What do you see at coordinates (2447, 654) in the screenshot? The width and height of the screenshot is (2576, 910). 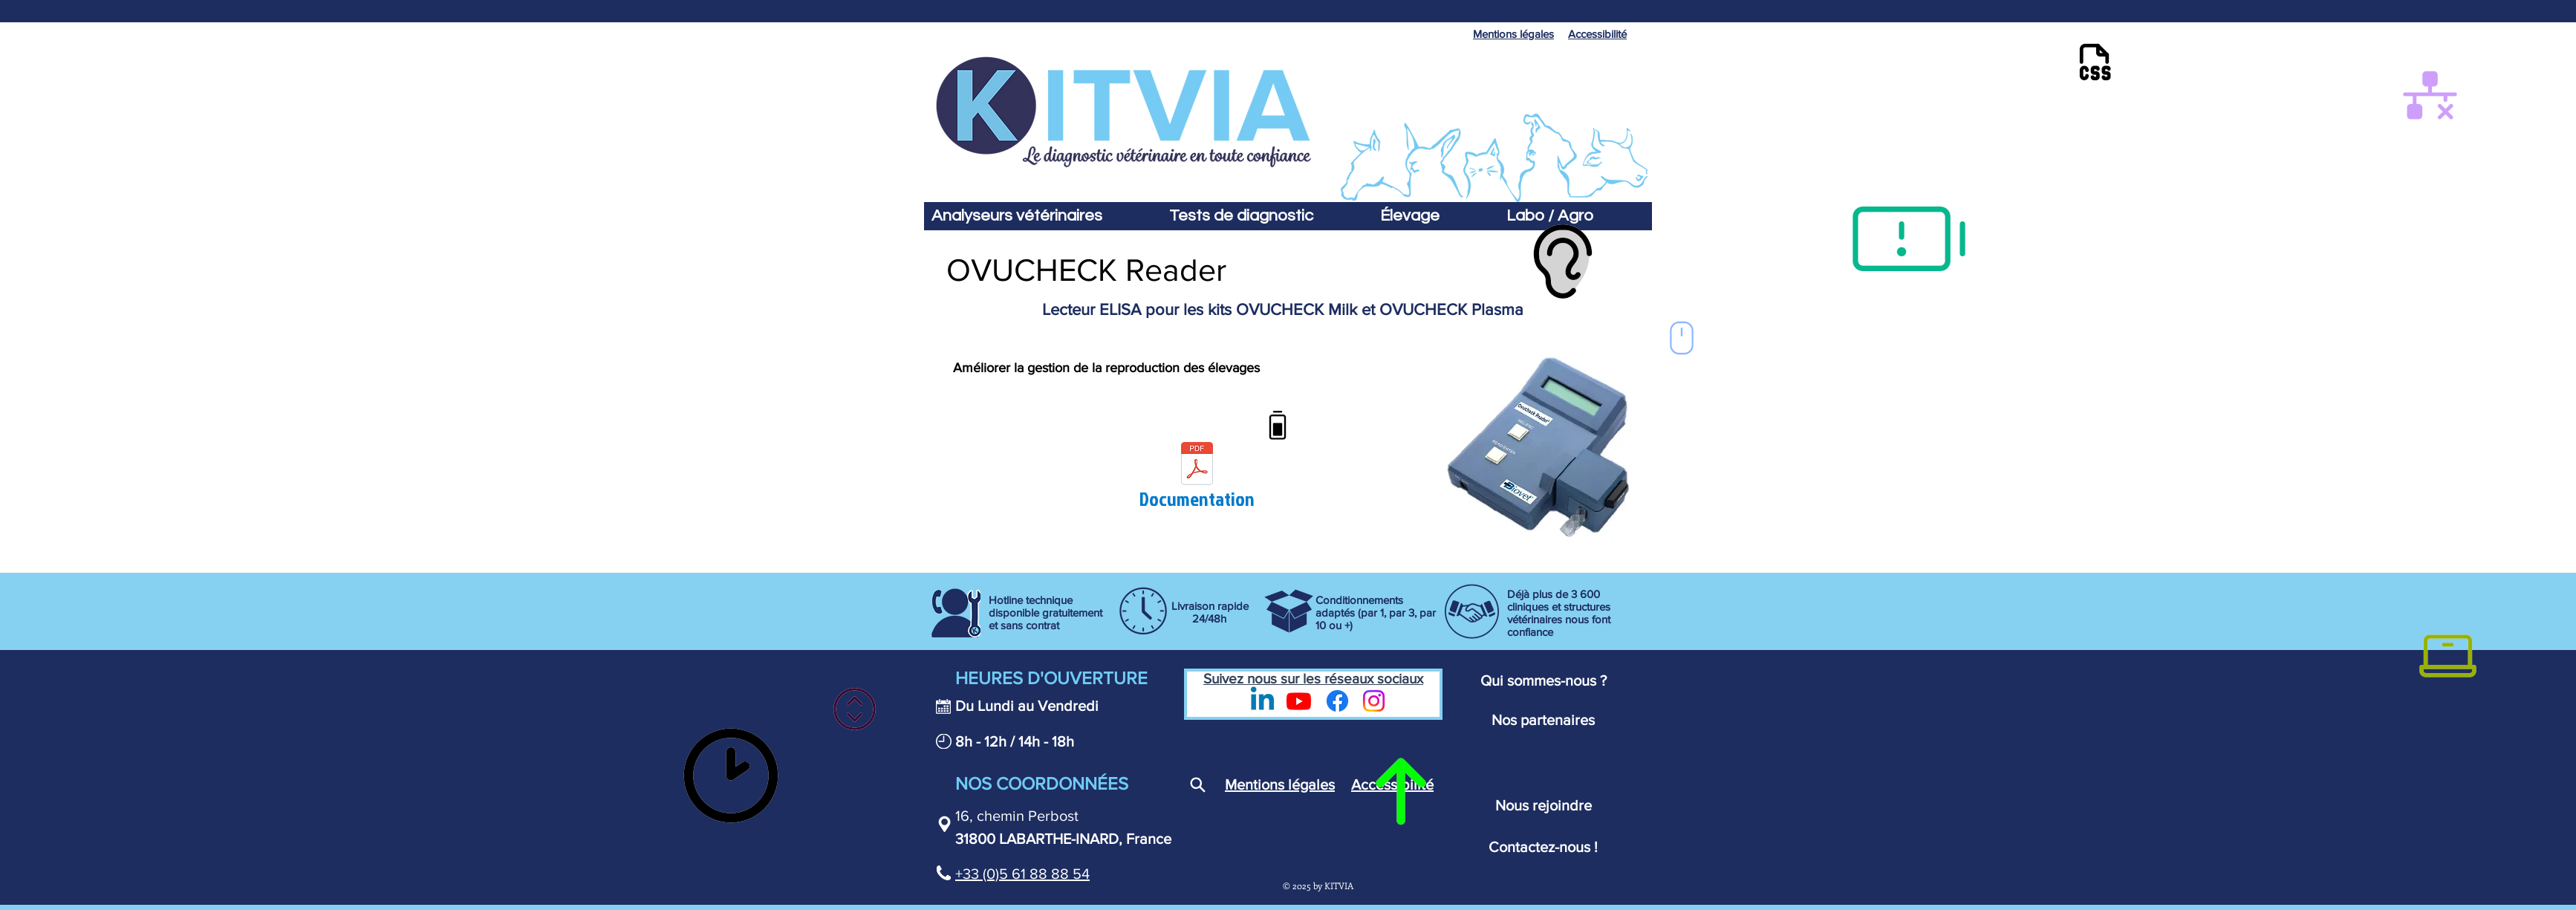 I see `switch to desktop view` at bounding box center [2447, 654].